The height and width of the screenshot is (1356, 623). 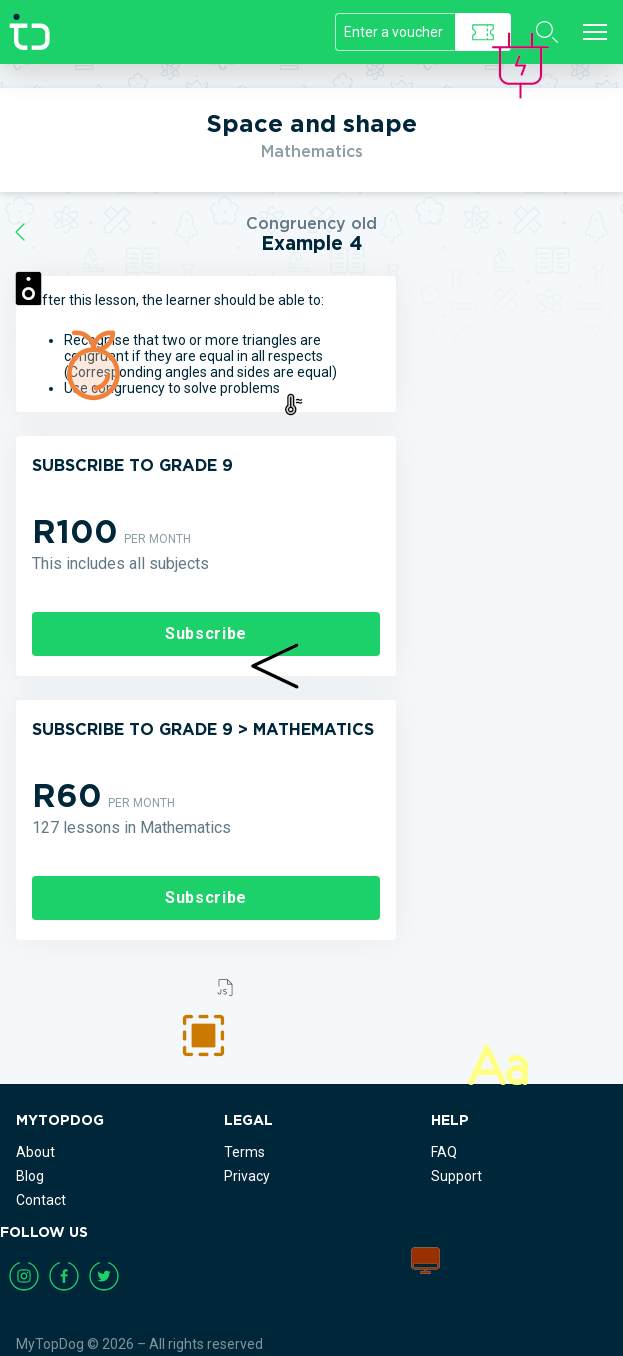 What do you see at coordinates (225, 987) in the screenshot?
I see `a javascript file in your project` at bounding box center [225, 987].